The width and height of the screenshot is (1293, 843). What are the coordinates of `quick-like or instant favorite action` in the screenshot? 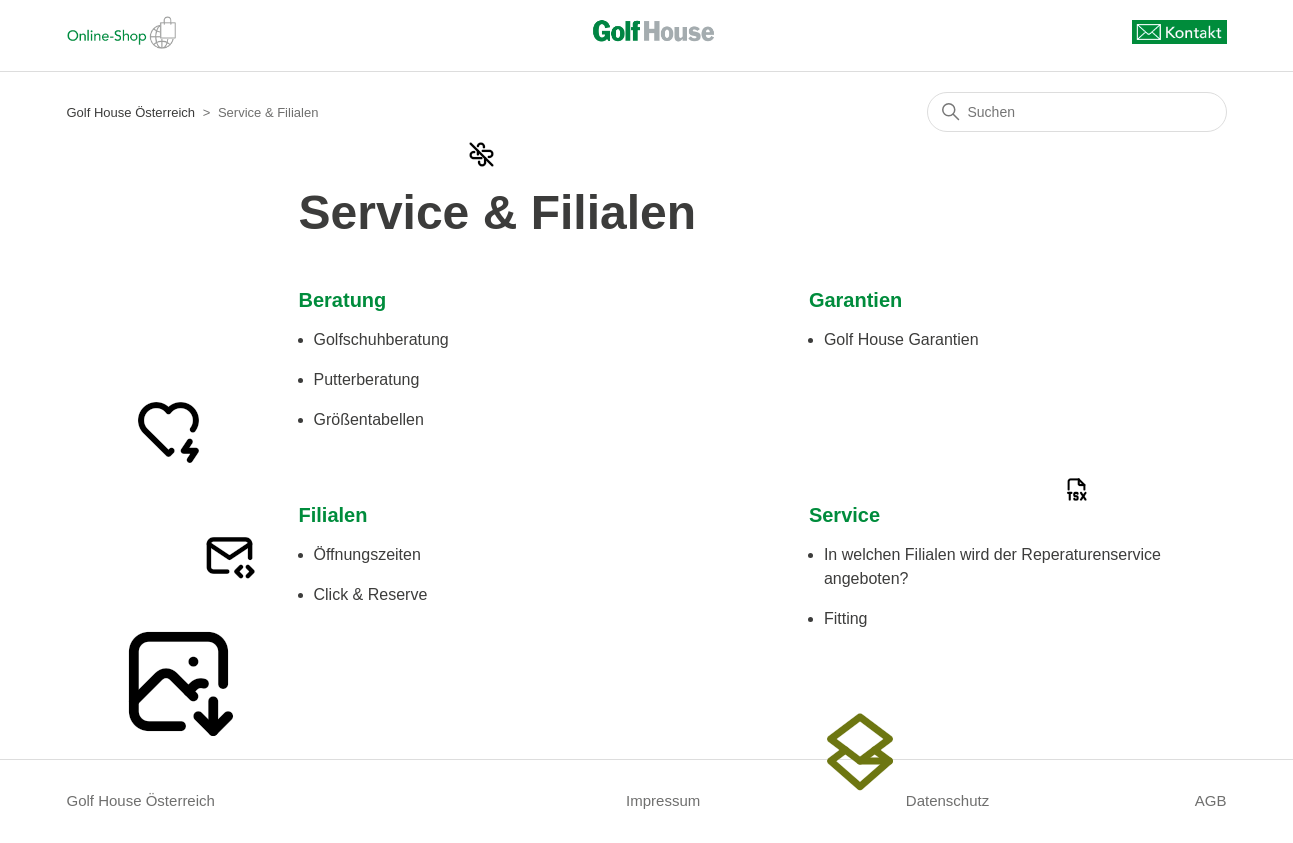 It's located at (168, 429).